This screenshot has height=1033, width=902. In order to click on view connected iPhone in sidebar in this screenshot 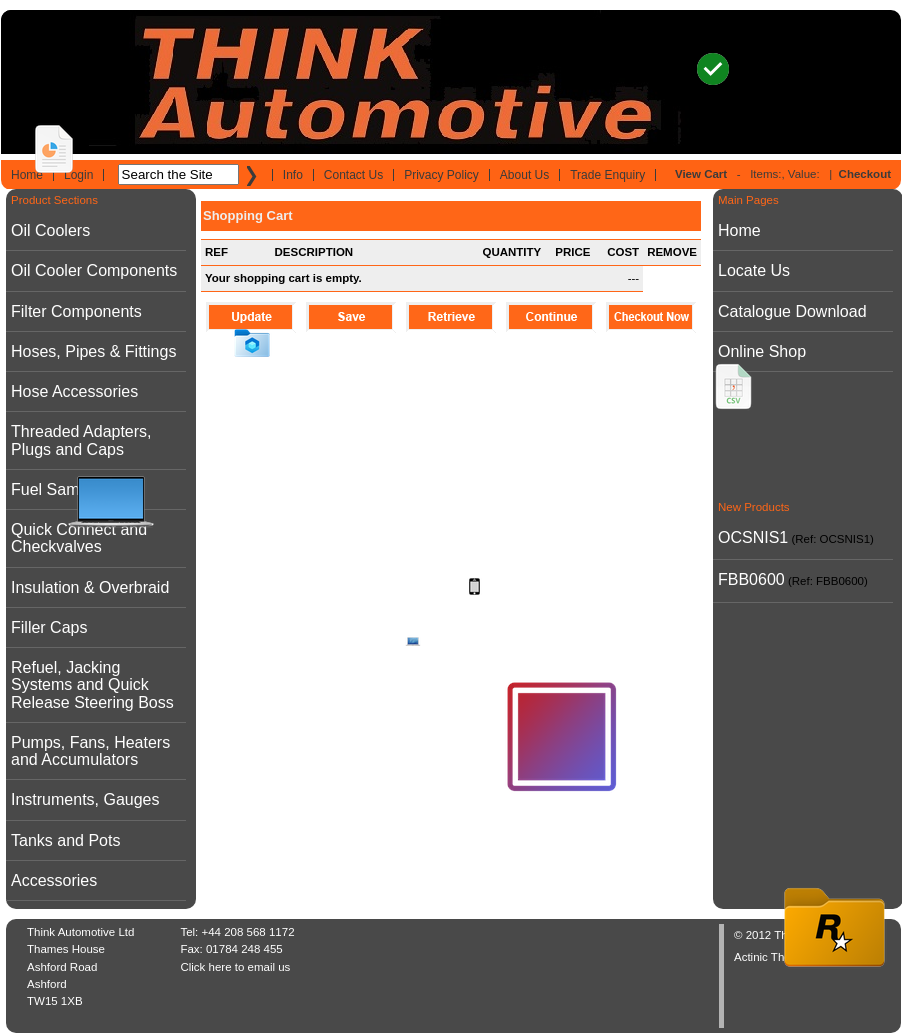, I will do `click(474, 586)`.